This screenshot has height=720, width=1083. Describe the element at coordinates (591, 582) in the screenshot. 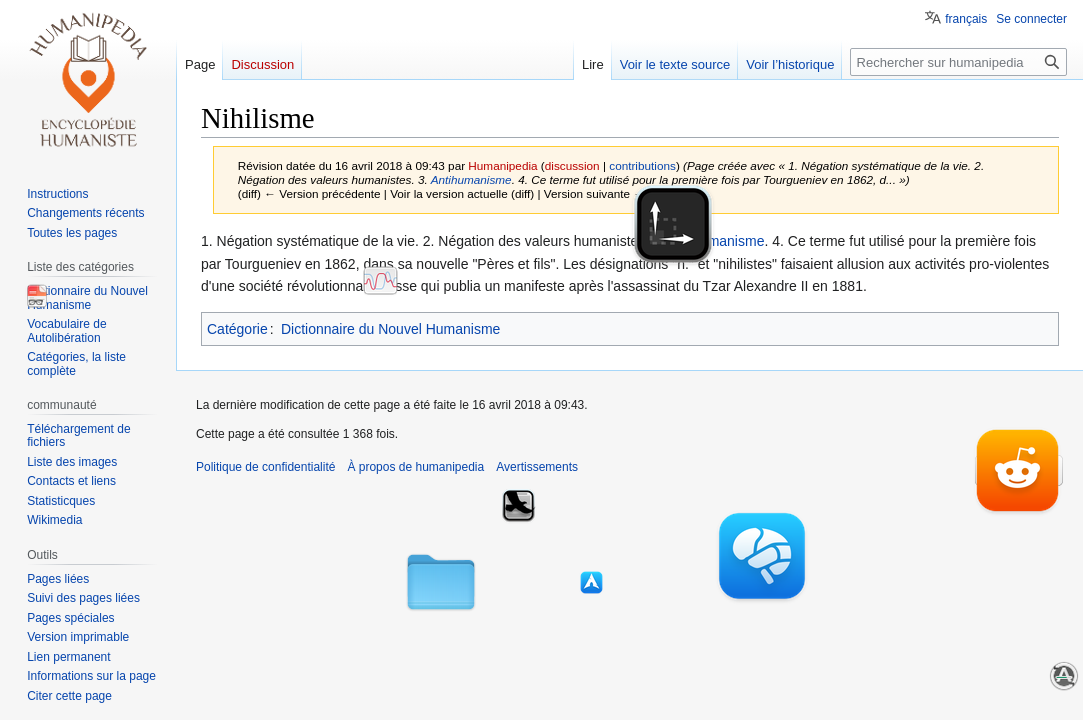

I see `launch arch linux application` at that location.